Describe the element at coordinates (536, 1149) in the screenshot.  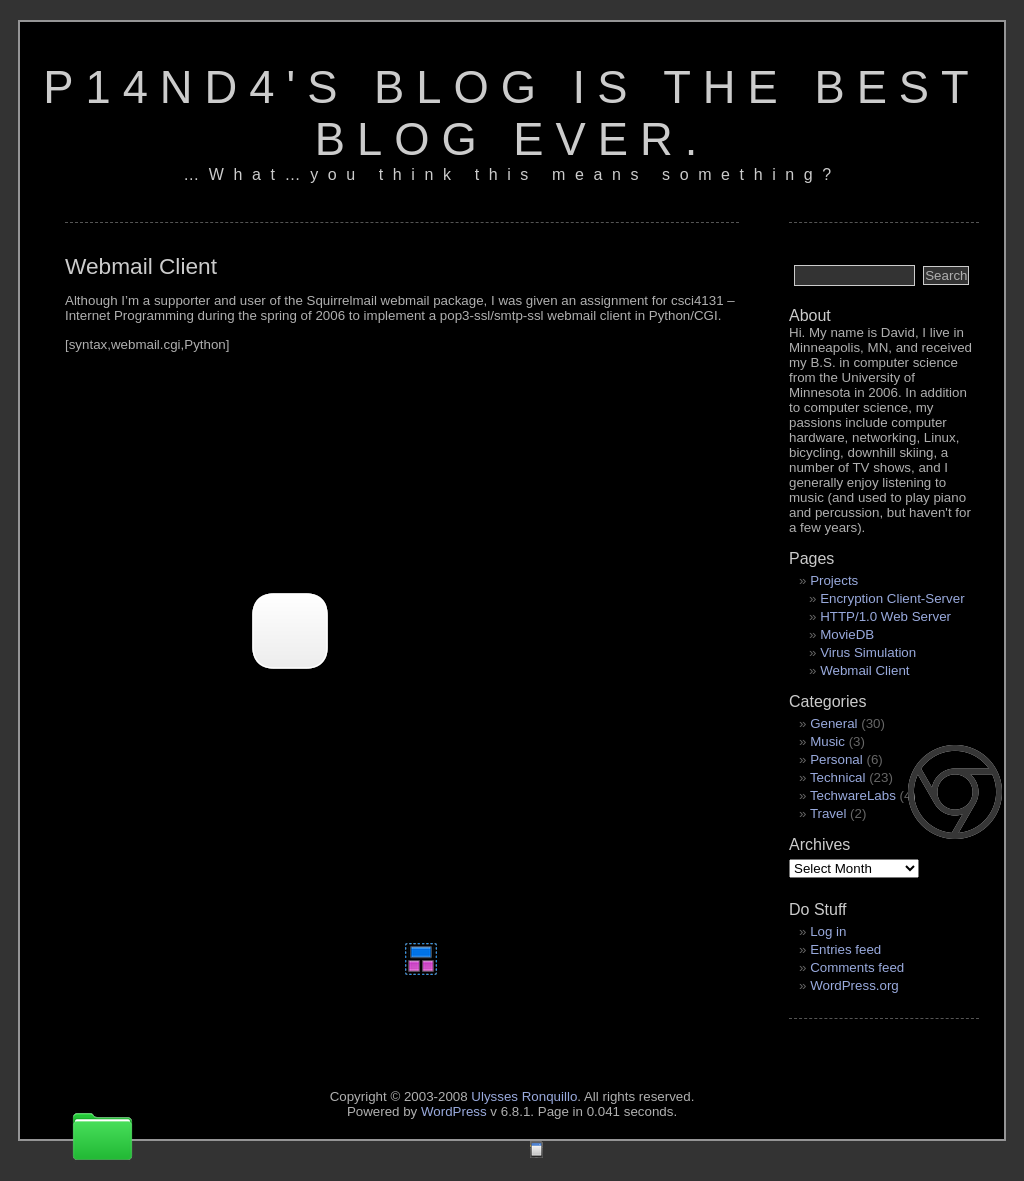
I see `access SD card or memory card storage` at that location.